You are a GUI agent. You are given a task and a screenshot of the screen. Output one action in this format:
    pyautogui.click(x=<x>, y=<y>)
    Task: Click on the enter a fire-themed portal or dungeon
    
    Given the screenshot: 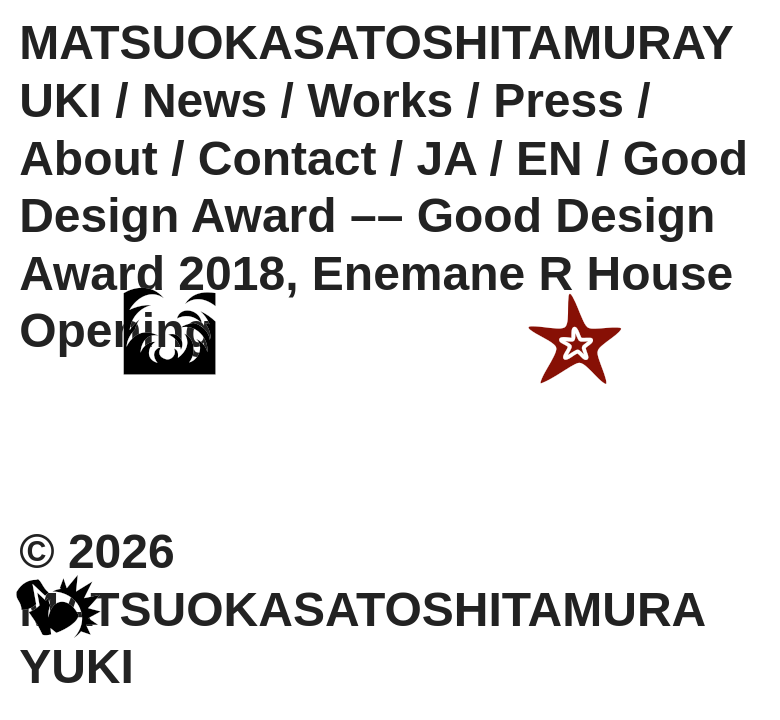 What is the action you would take?
    pyautogui.click(x=169, y=328)
    